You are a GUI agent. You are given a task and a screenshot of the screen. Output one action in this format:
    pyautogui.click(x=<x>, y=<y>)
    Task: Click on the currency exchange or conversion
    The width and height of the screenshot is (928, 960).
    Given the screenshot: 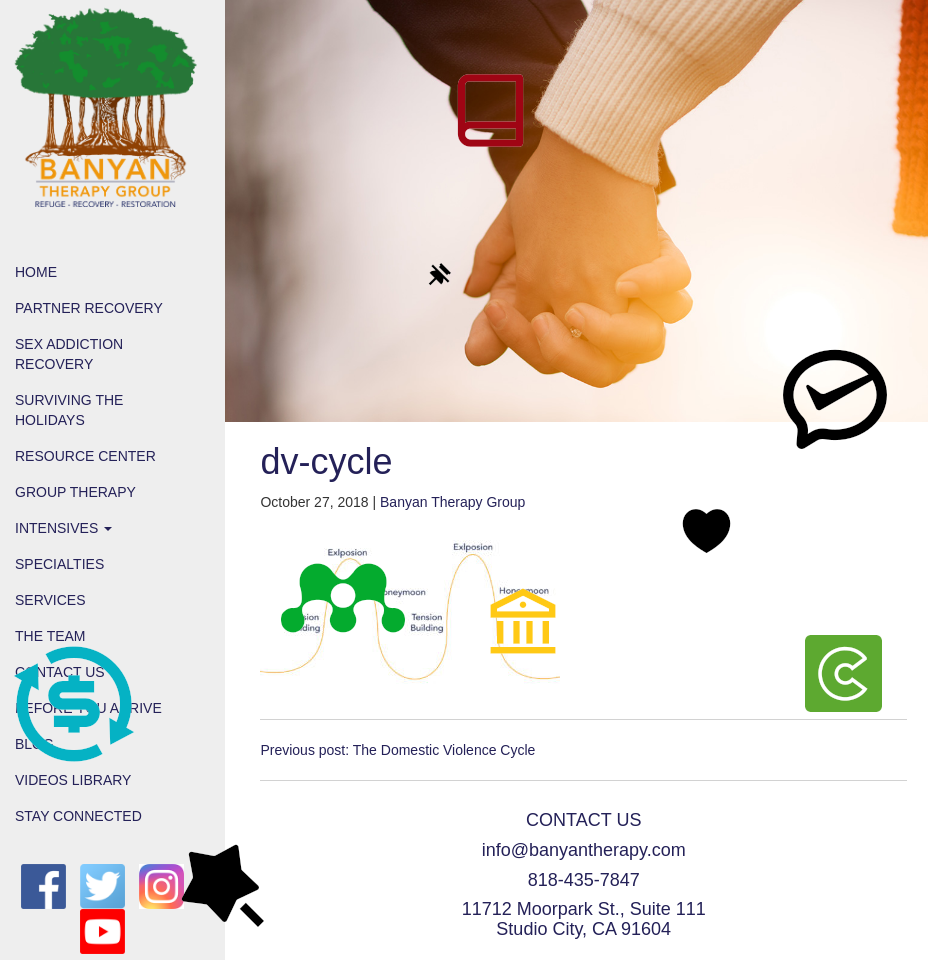 What is the action you would take?
    pyautogui.click(x=74, y=704)
    